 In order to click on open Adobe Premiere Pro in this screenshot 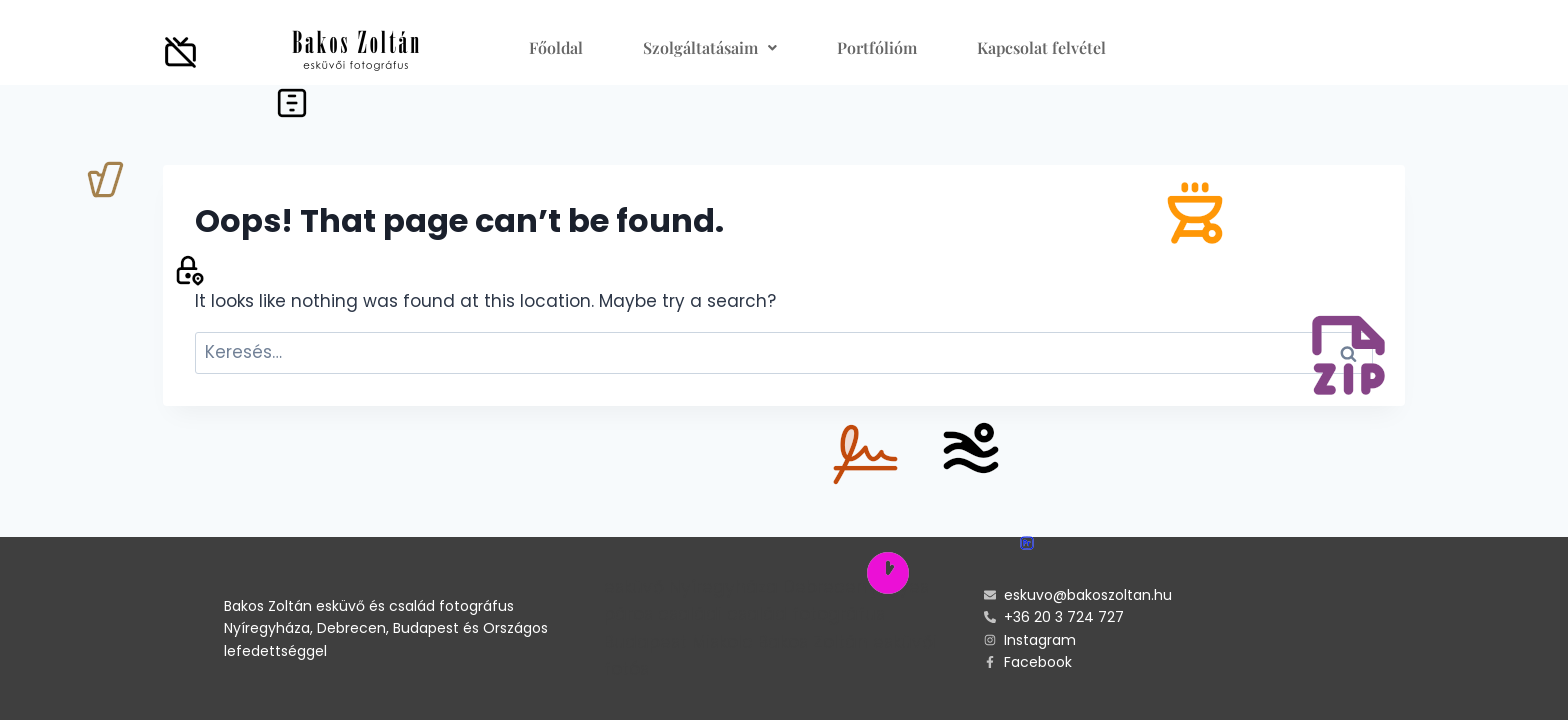, I will do `click(1027, 543)`.